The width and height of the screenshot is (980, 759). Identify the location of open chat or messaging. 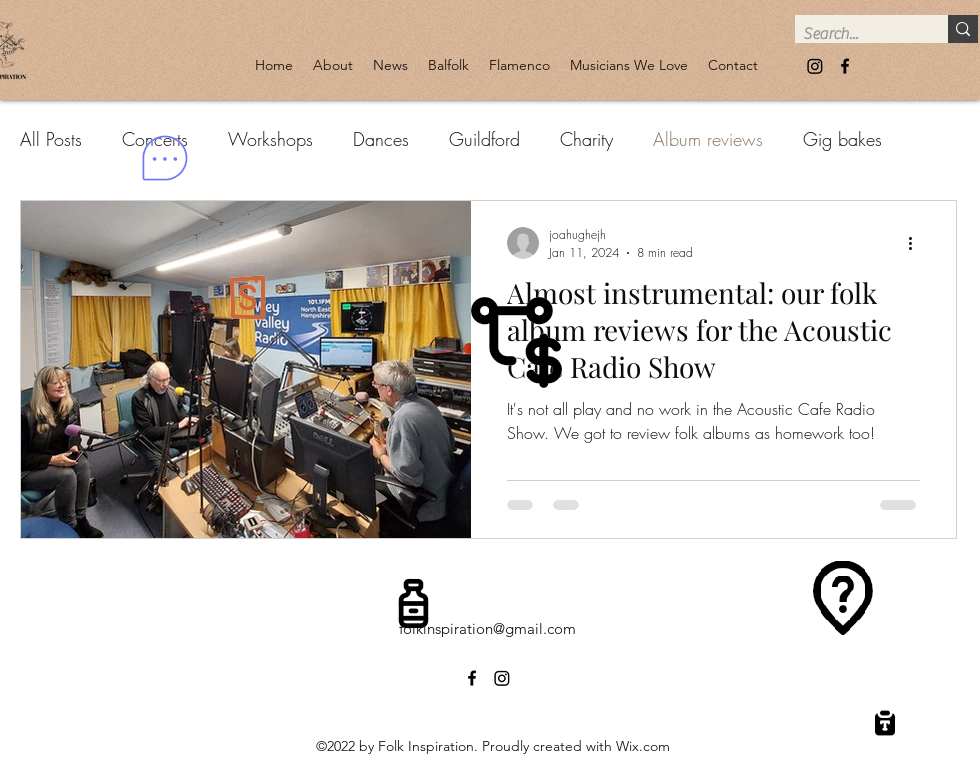
(164, 159).